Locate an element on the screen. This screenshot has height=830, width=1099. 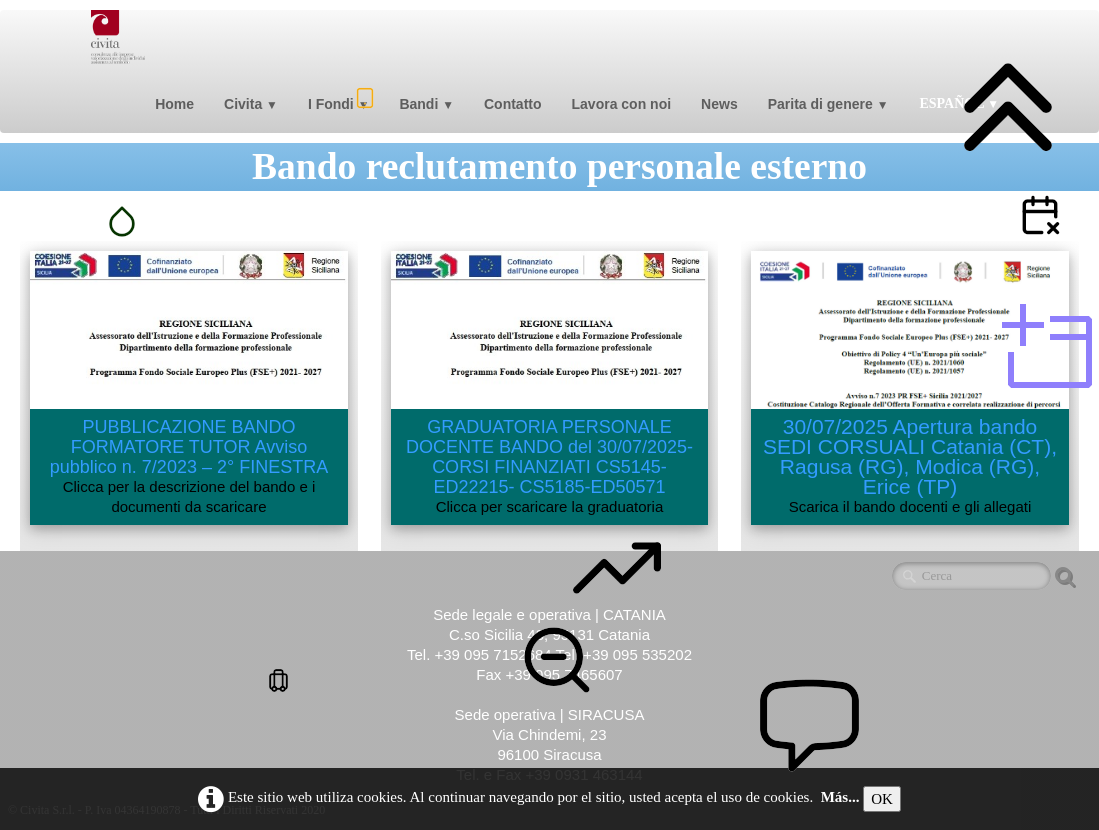
view trending or popular content is located at coordinates (617, 568).